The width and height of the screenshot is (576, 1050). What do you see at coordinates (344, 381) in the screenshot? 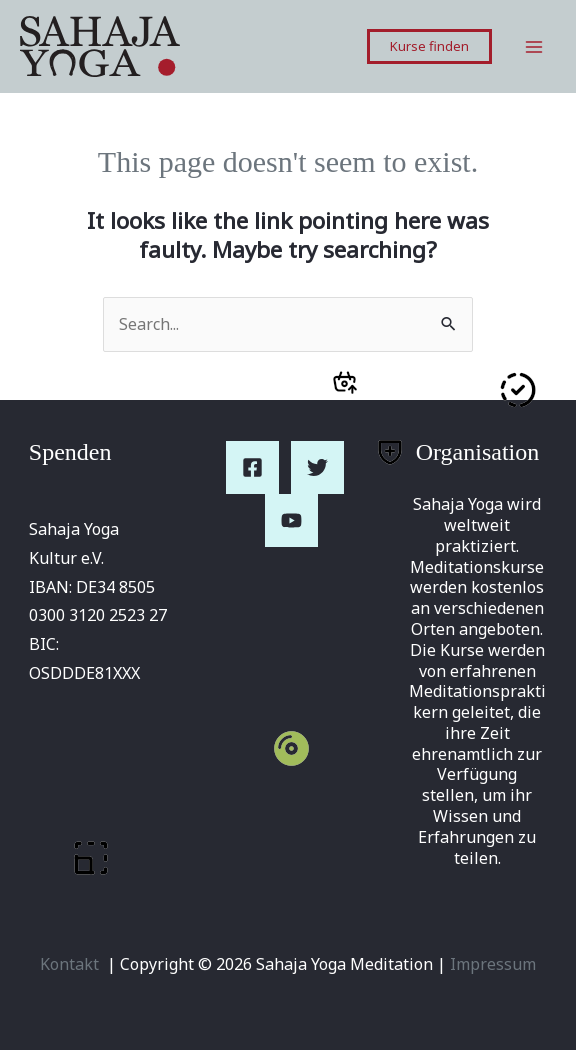
I see `upload items from your basket` at bounding box center [344, 381].